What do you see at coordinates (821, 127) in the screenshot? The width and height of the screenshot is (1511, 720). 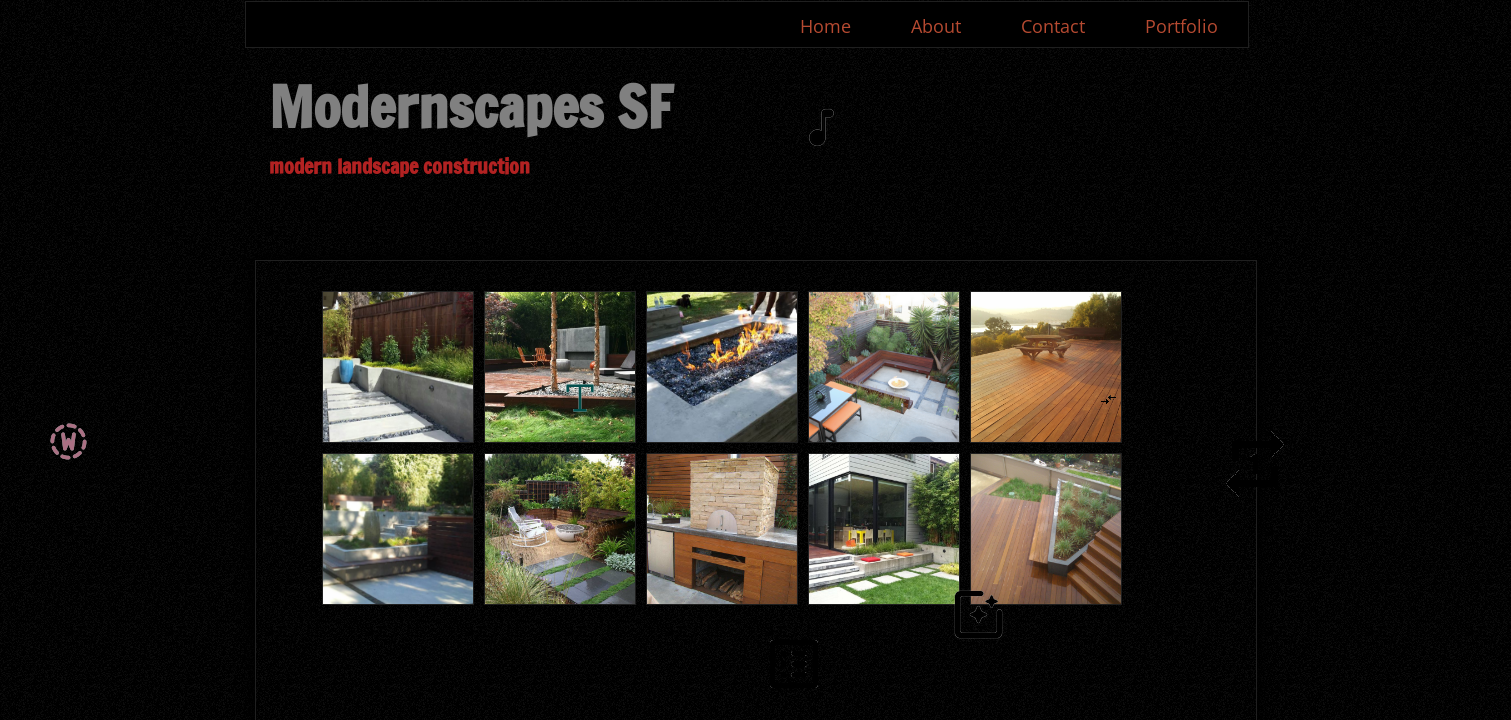 I see `play or access audio content` at bounding box center [821, 127].